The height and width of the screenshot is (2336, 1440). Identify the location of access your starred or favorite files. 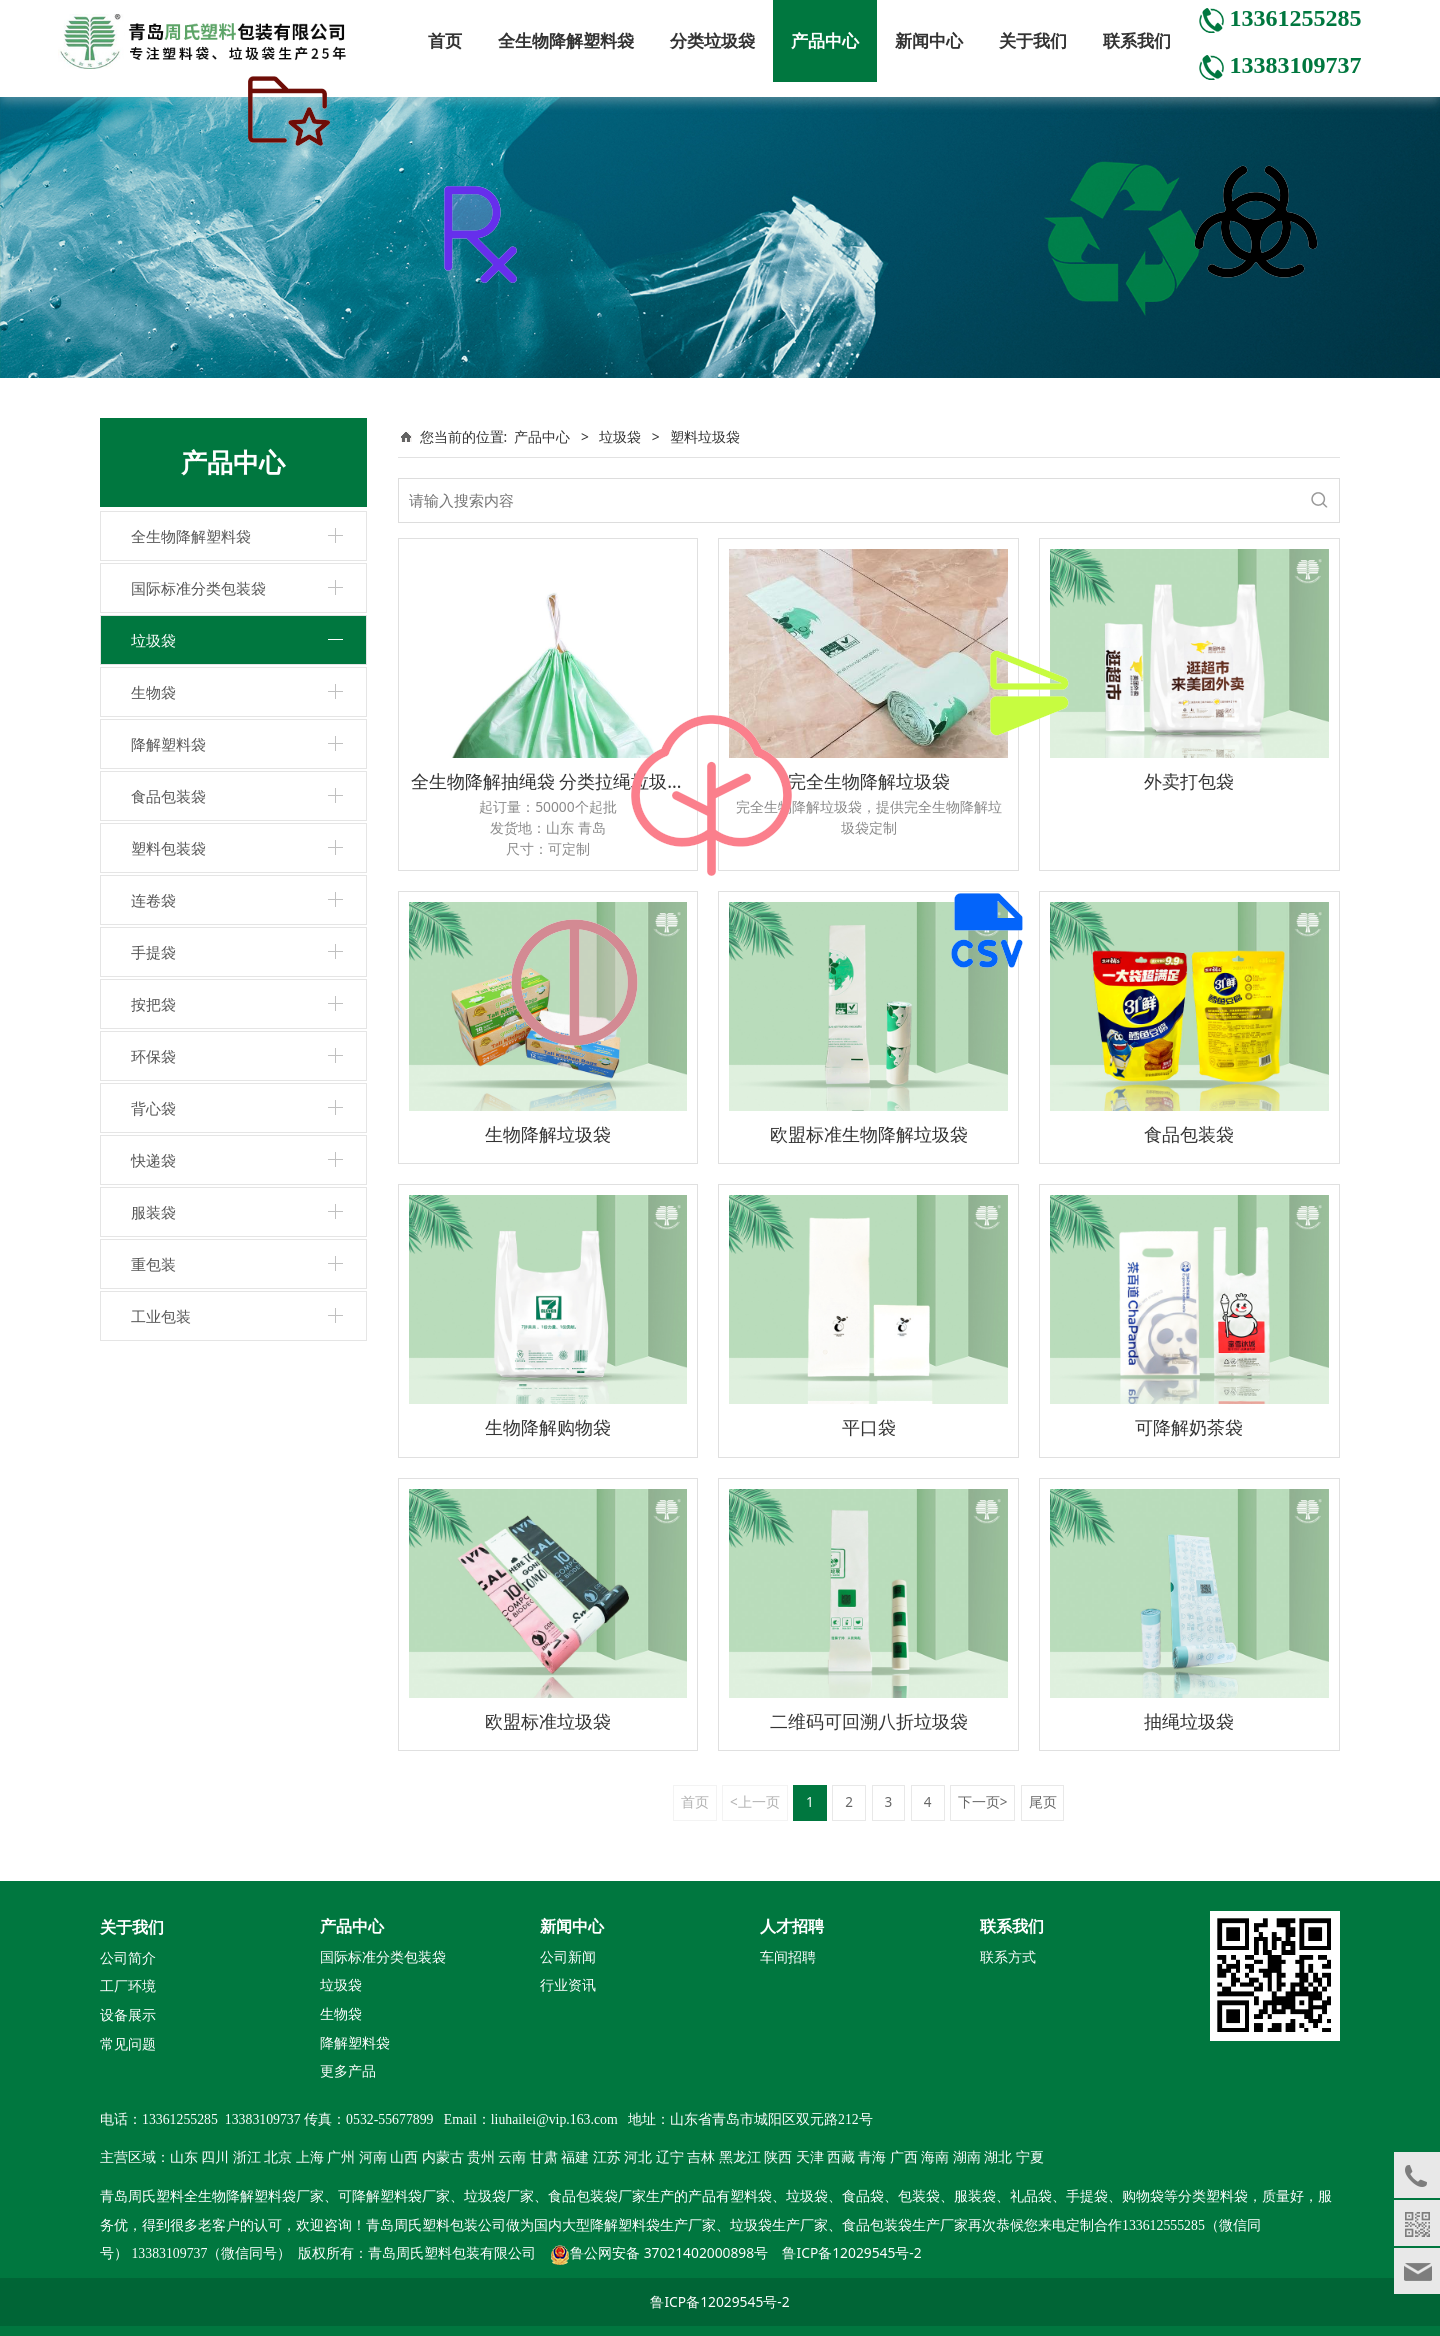
(287, 109).